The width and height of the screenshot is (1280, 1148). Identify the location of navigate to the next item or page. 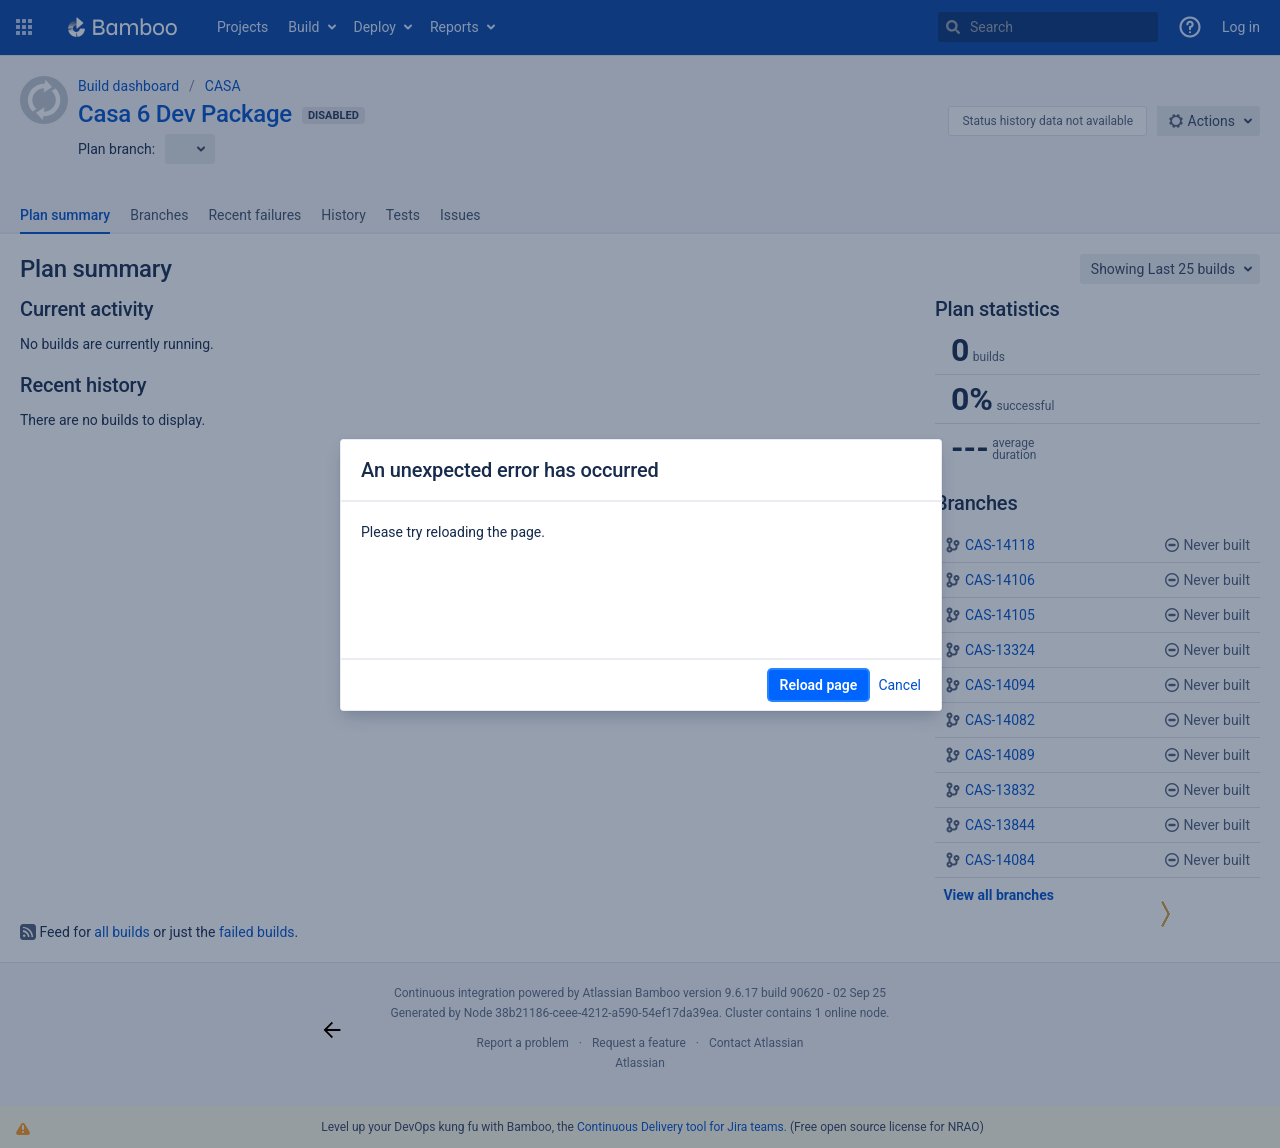
(1165, 914).